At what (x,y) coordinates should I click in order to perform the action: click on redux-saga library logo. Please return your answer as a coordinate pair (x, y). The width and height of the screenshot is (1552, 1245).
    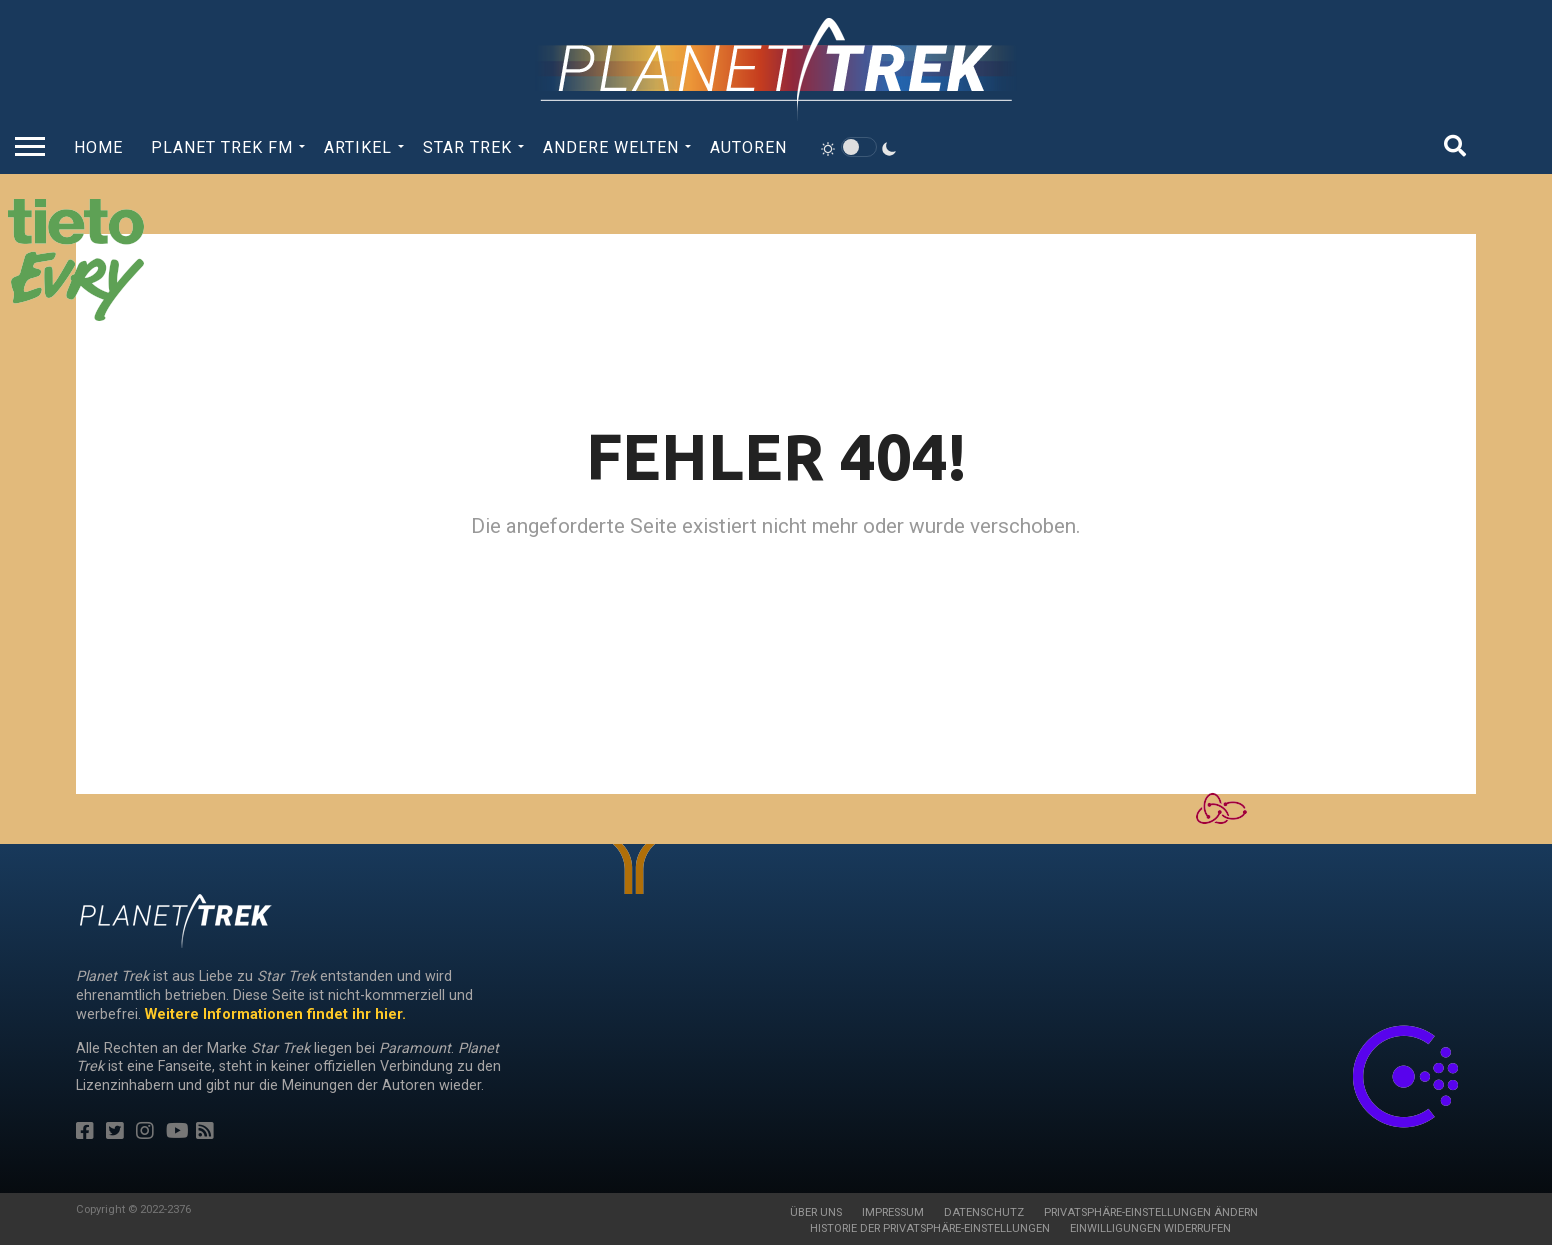
    Looking at the image, I should click on (1221, 808).